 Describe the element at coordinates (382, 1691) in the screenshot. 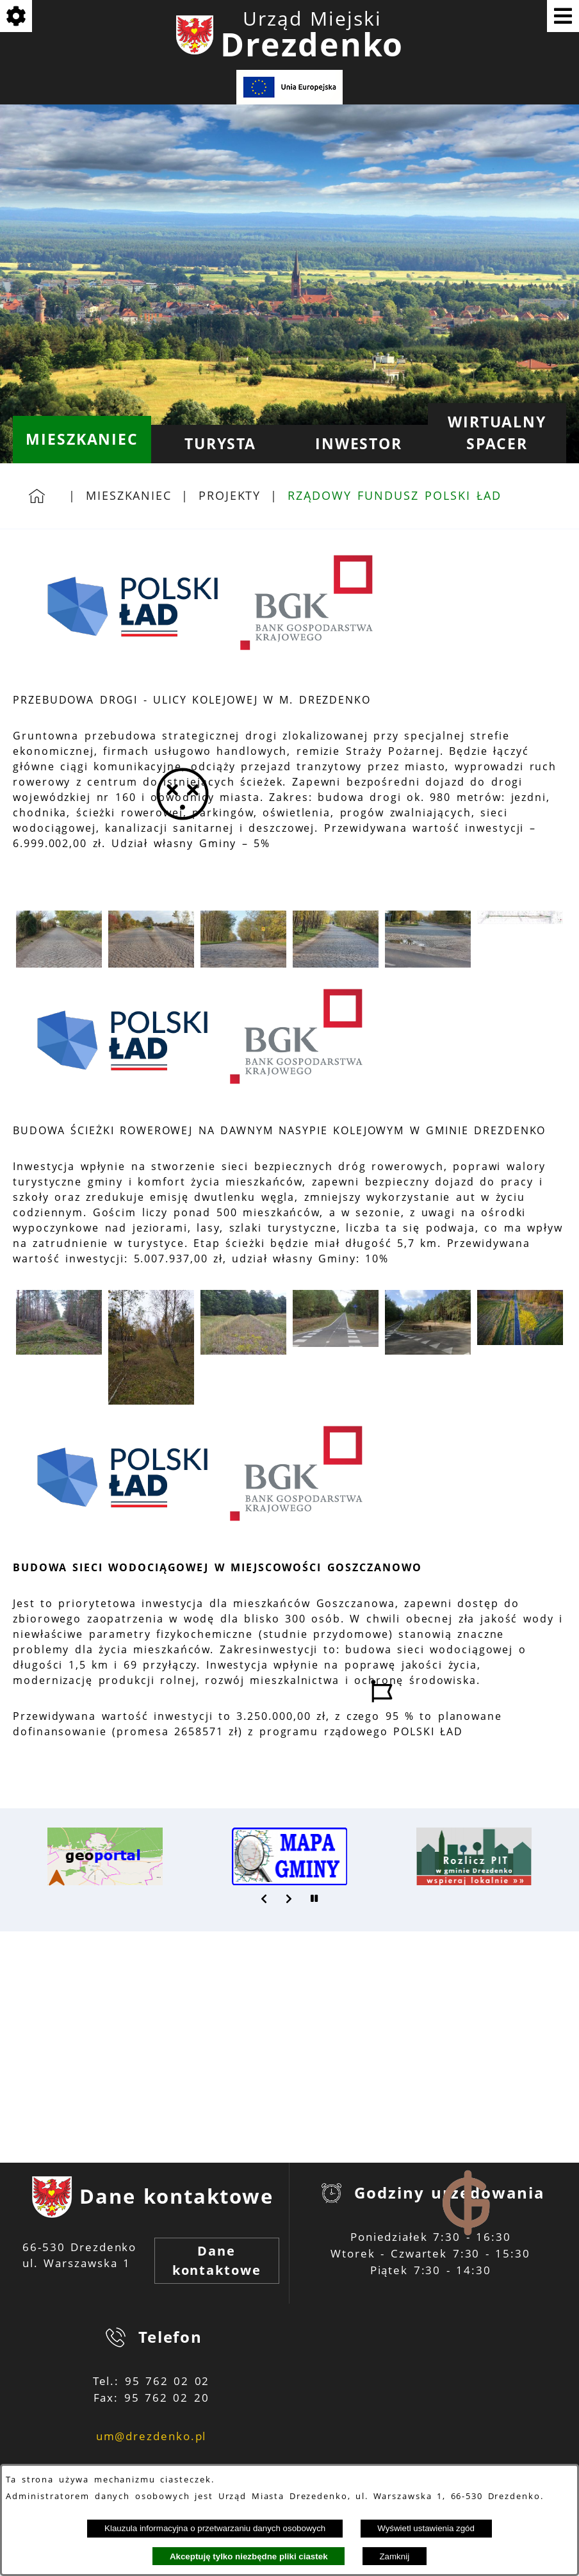

I see `flag or bookmark an item` at that location.